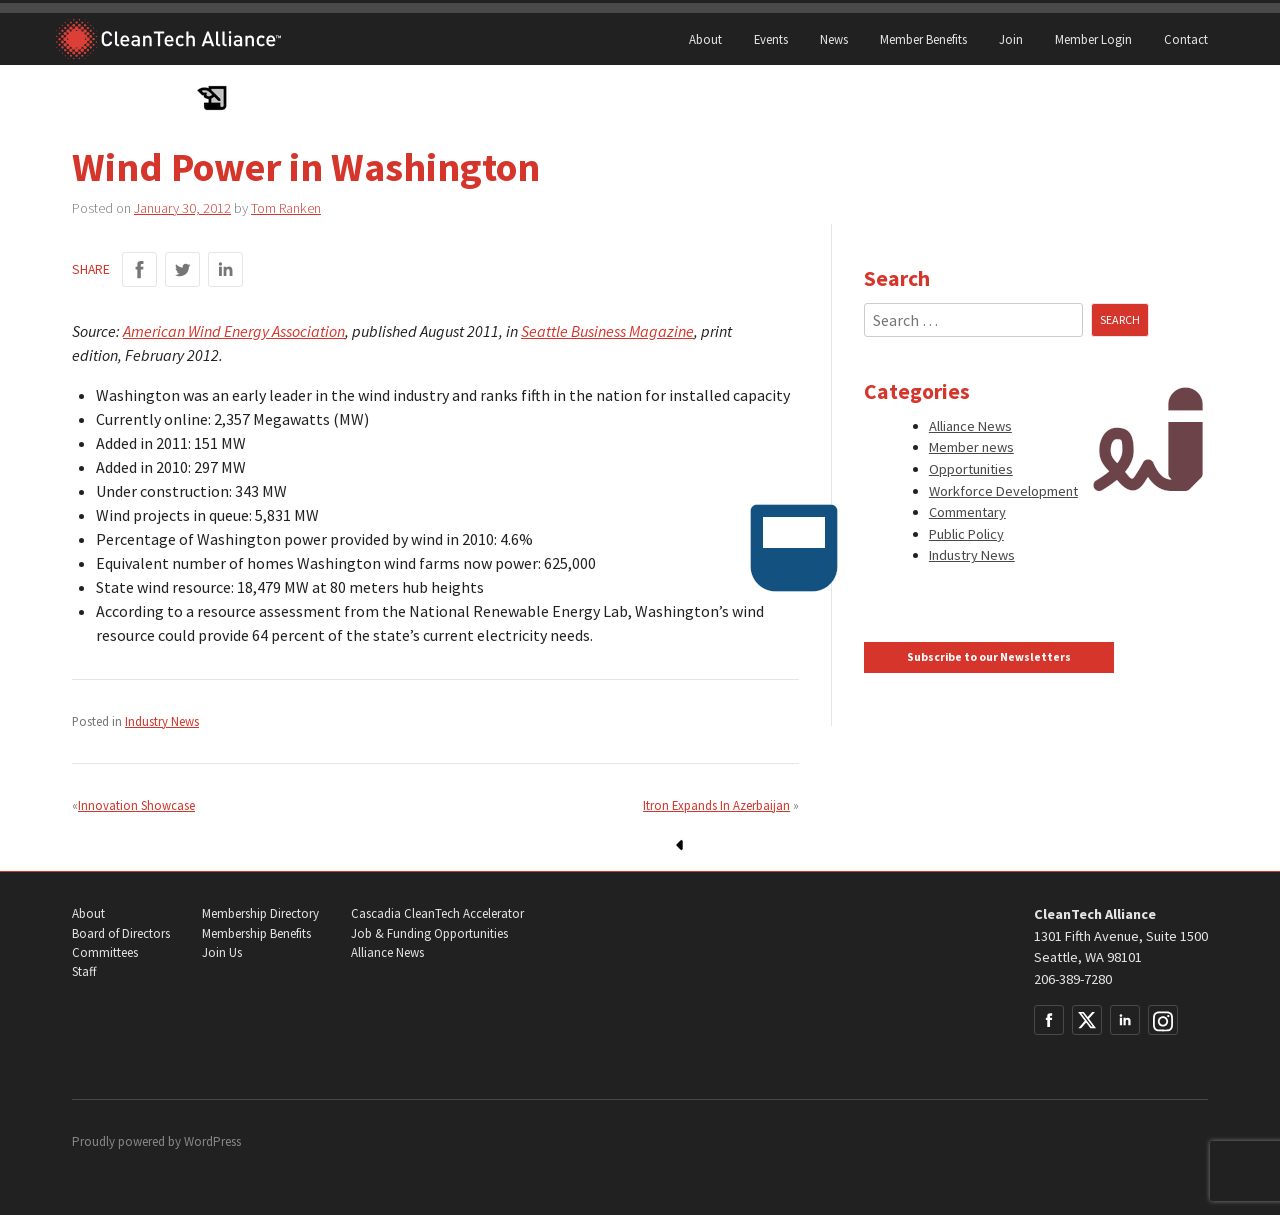 Image resolution: width=1280 pixels, height=1215 pixels. What do you see at coordinates (794, 548) in the screenshot?
I see `view drink or beverage options` at bounding box center [794, 548].